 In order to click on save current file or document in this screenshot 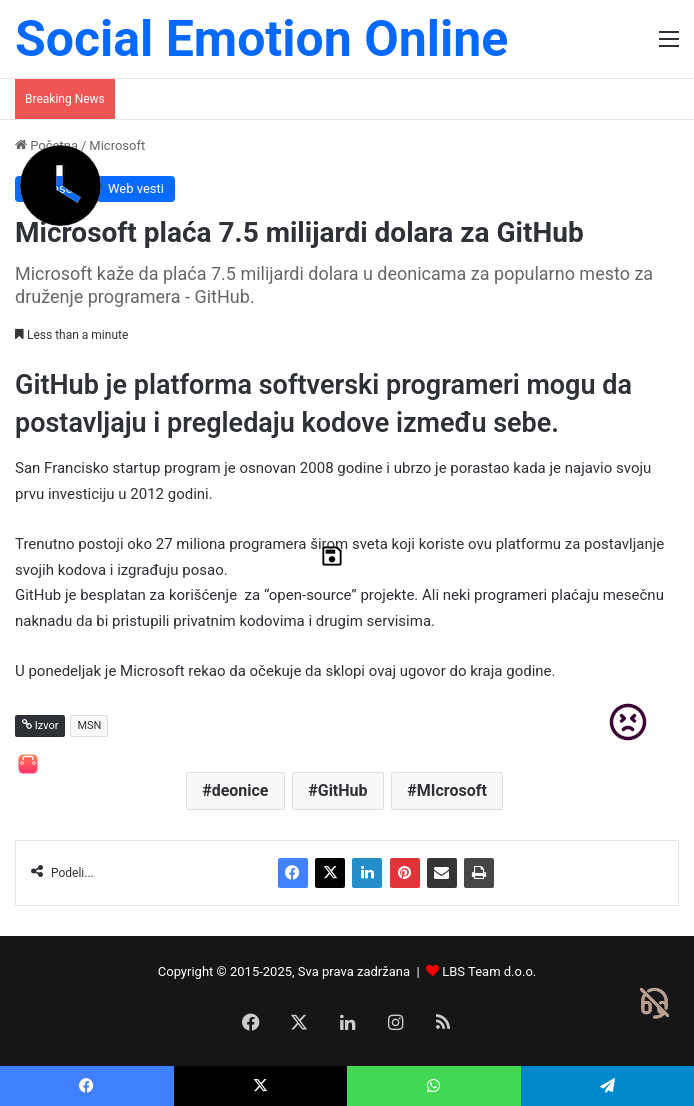, I will do `click(332, 556)`.